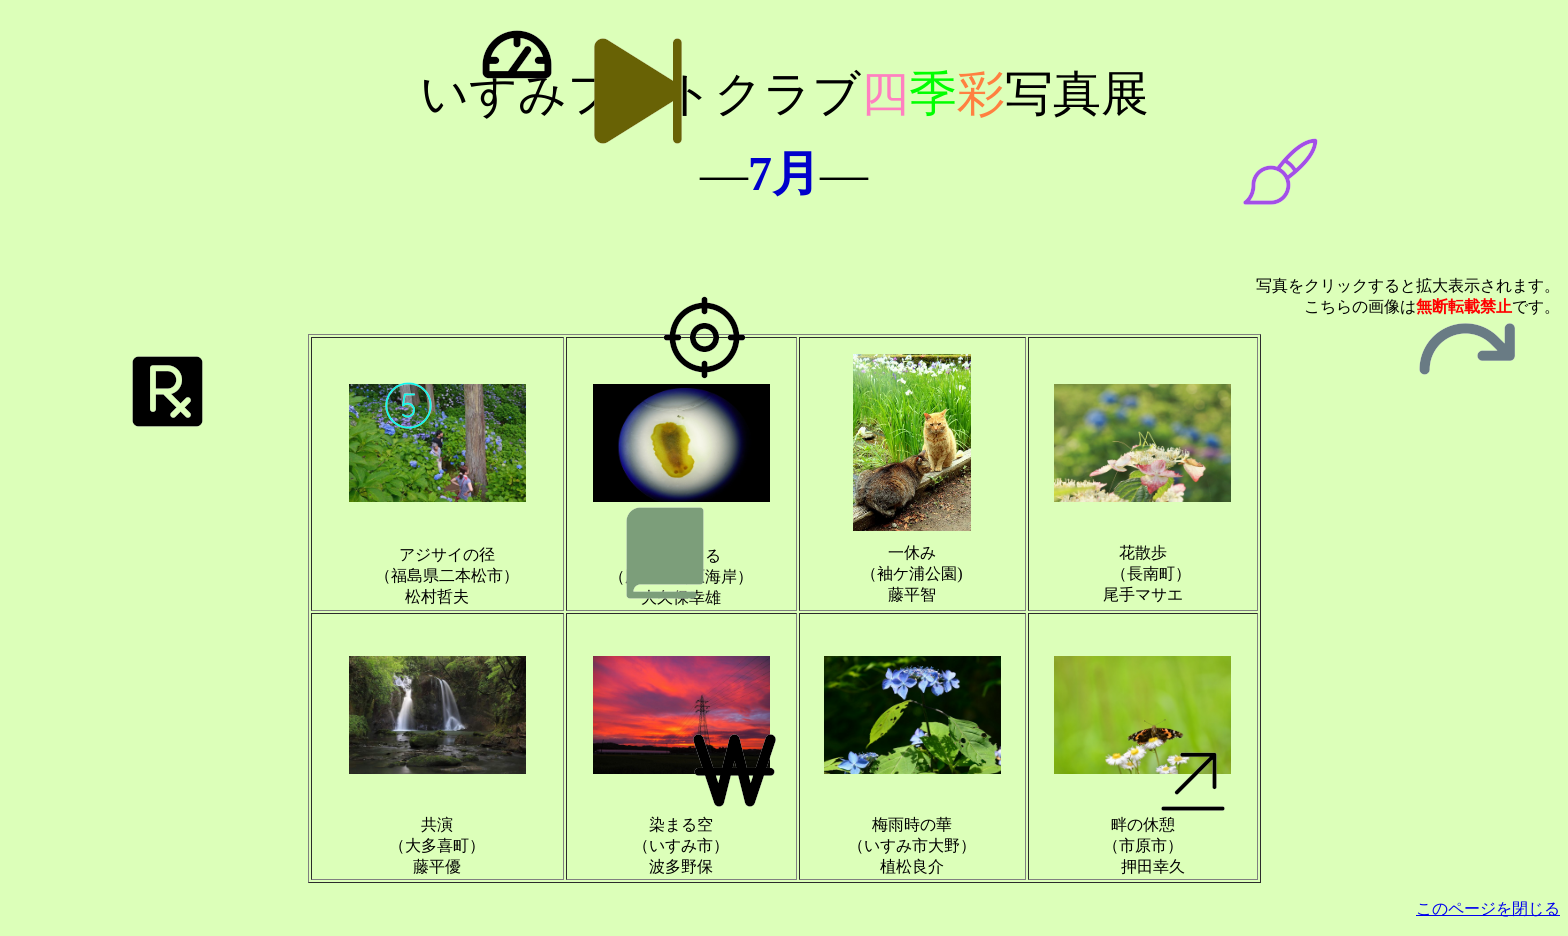  I want to click on skip to the next track, so click(638, 91).